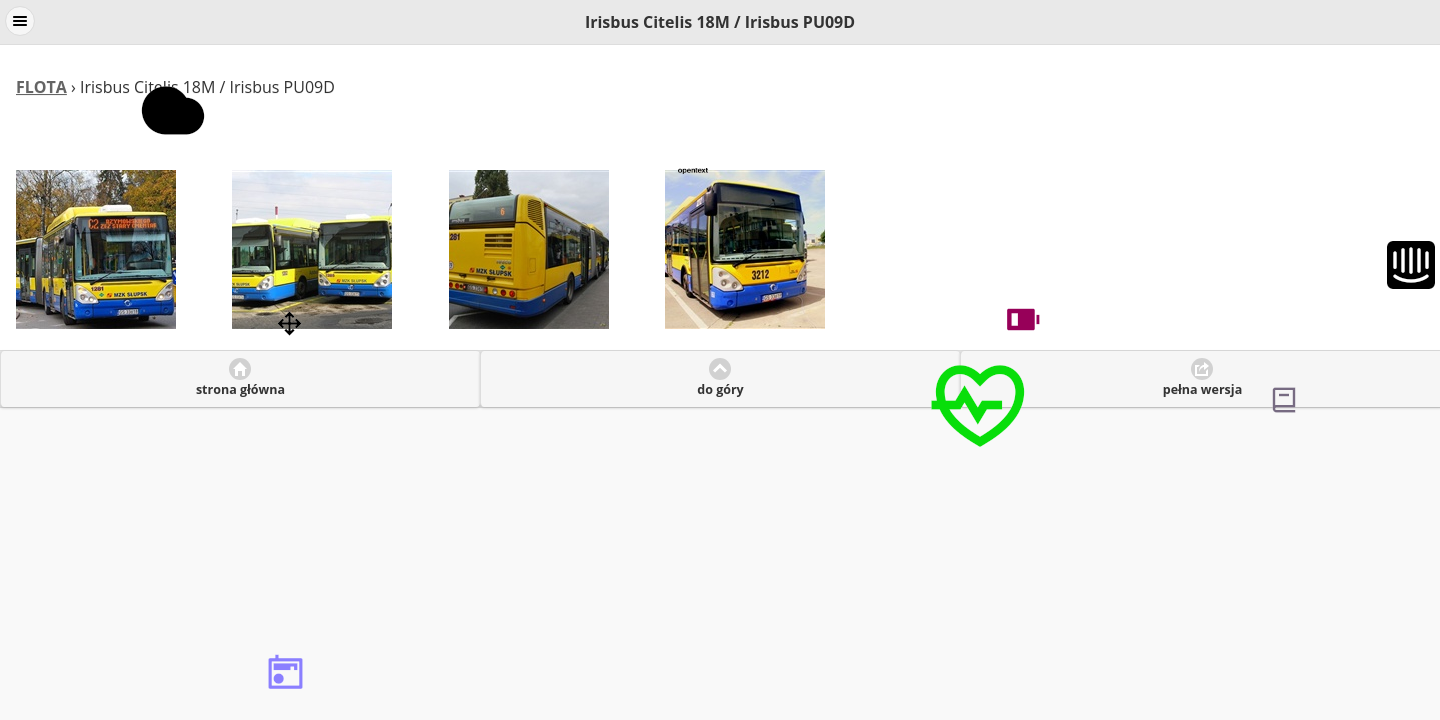  What do you see at coordinates (1022, 319) in the screenshot?
I see `indicates low battery status` at bounding box center [1022, 319].